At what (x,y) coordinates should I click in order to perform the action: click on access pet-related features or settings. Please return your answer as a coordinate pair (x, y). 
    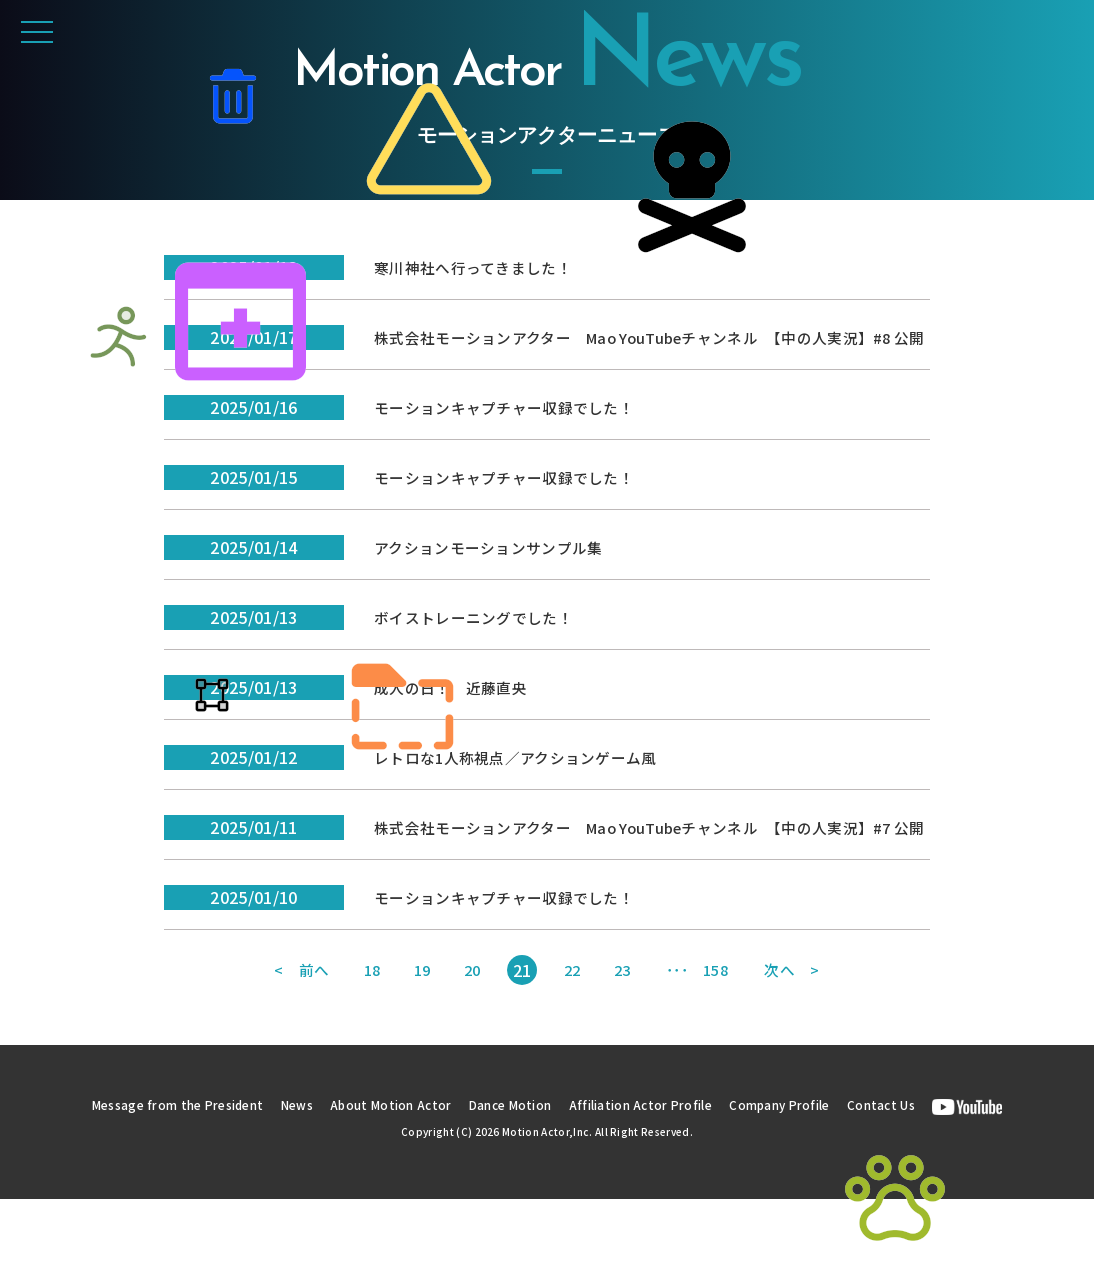
    Looking at the image, I should click on (895, 1198).